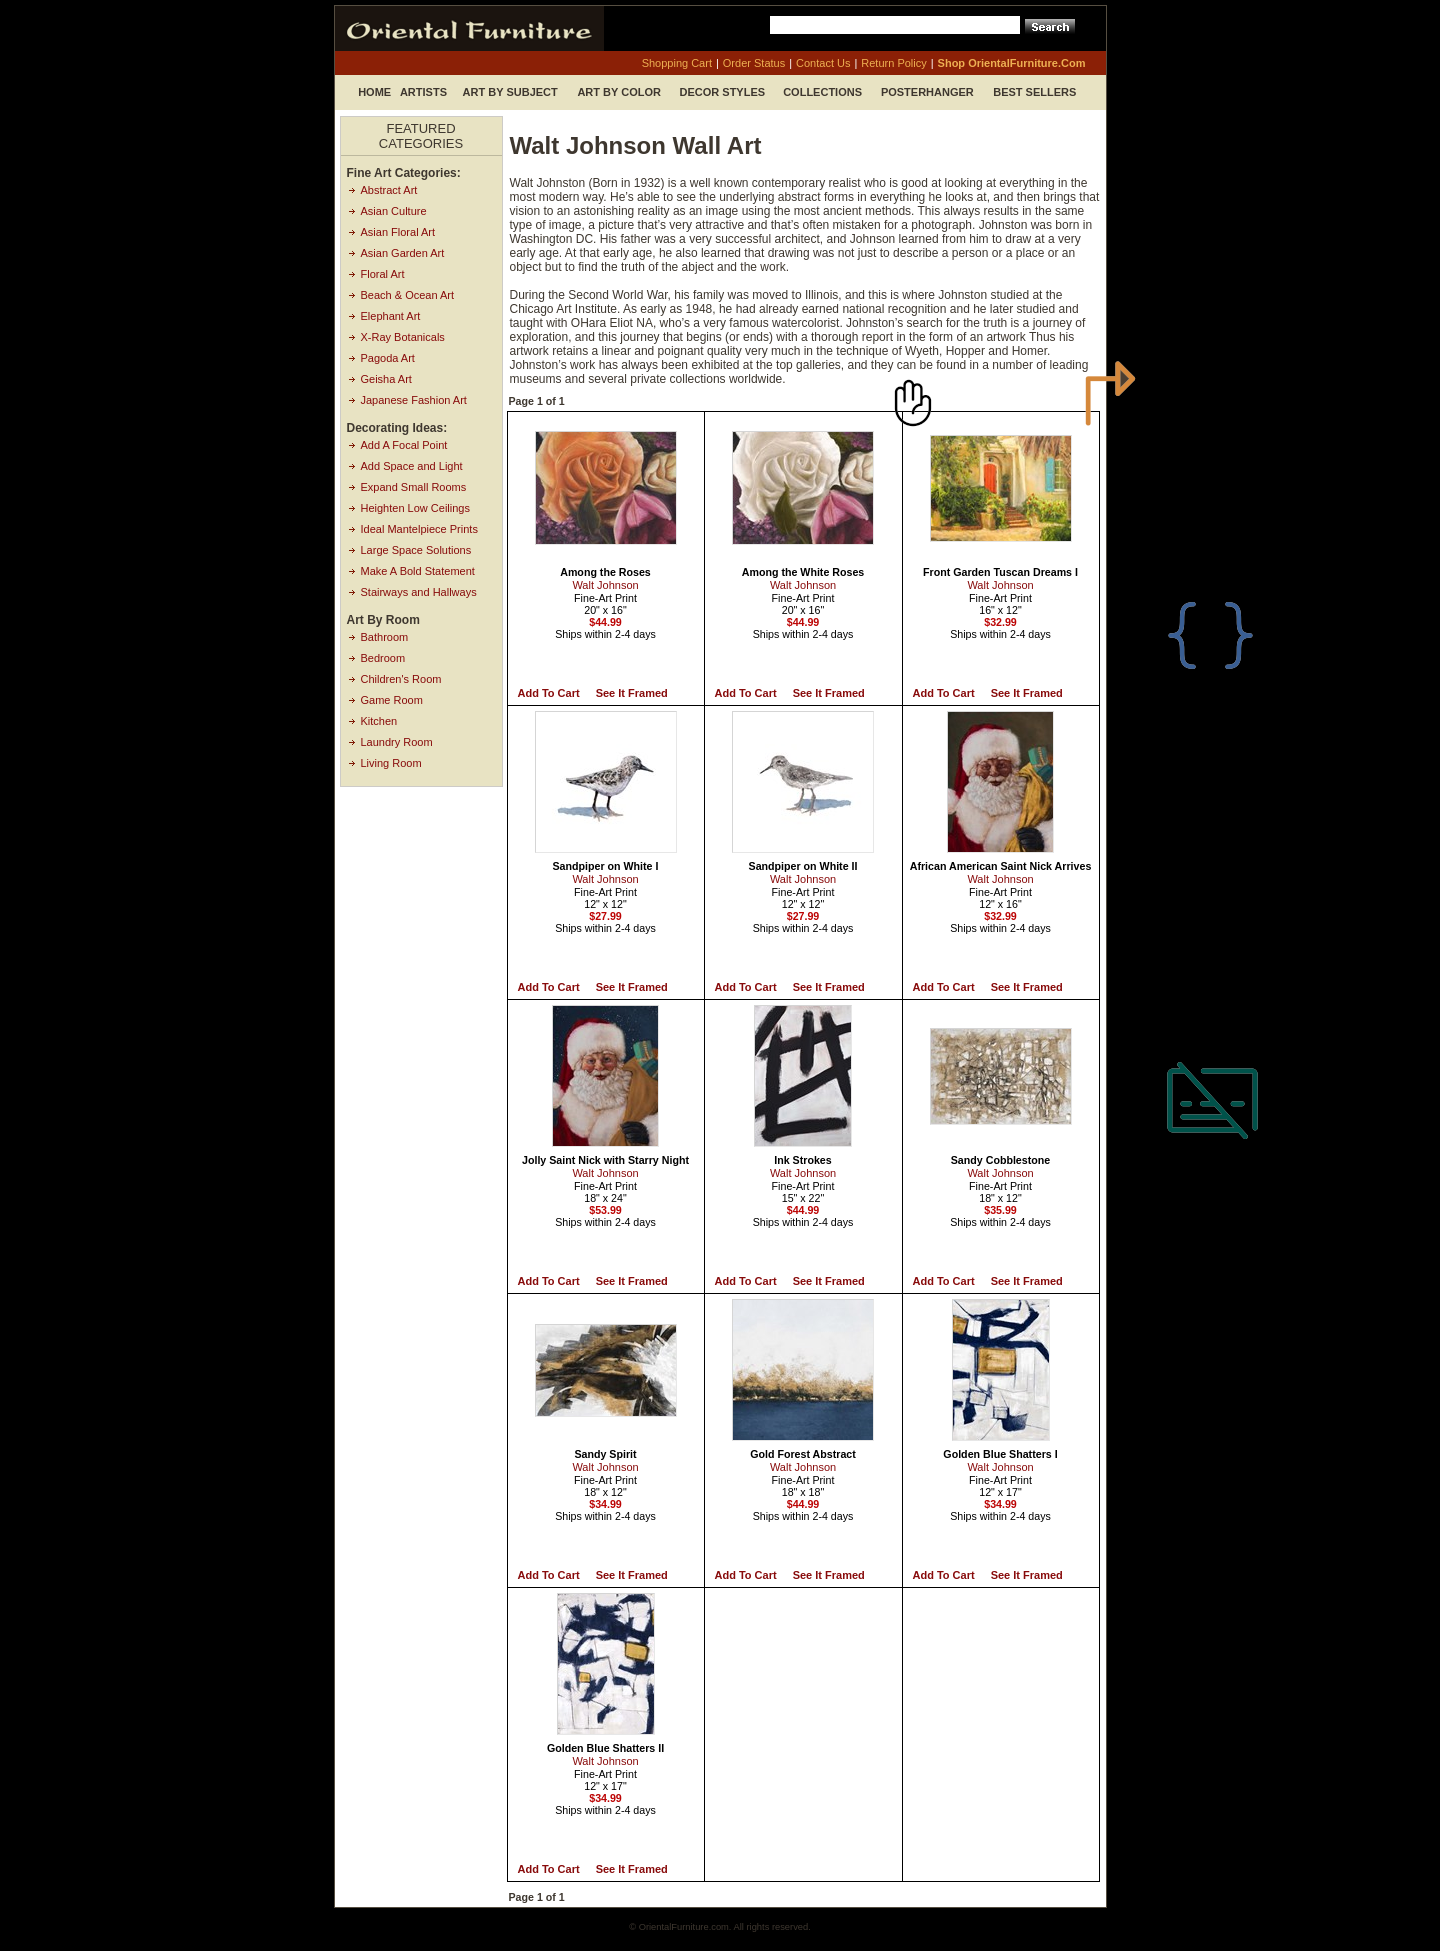 This screenshot has width=1440, height=1951. Describe the element at coordinates (913, 403) in the screenshot. I see `stop or pause an action` at that location.